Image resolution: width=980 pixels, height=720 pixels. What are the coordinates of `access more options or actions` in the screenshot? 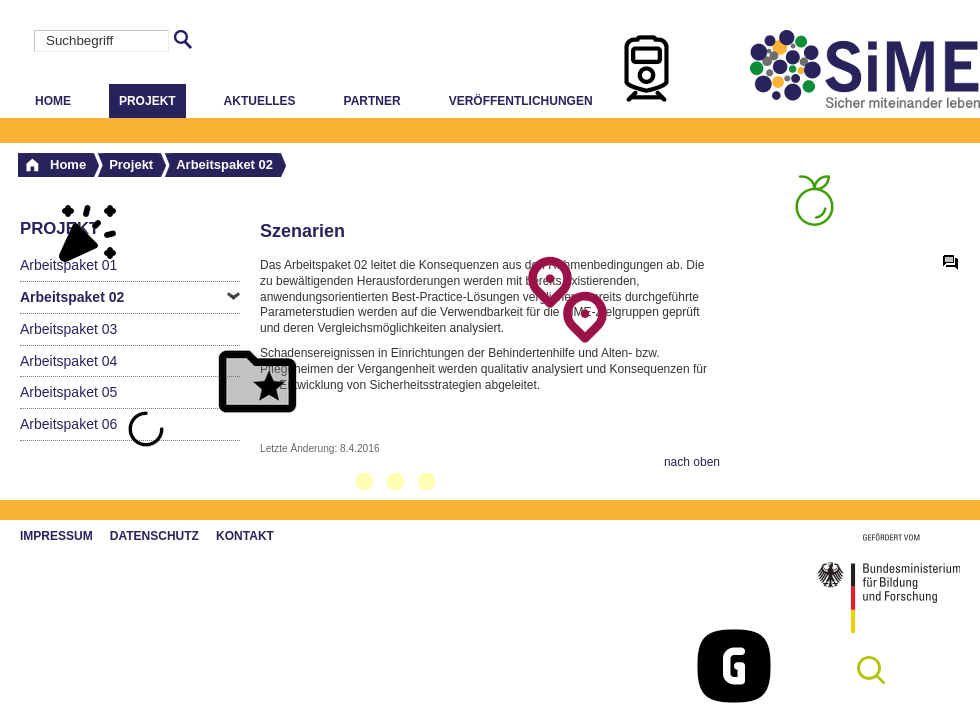 It's located at (395, 481).